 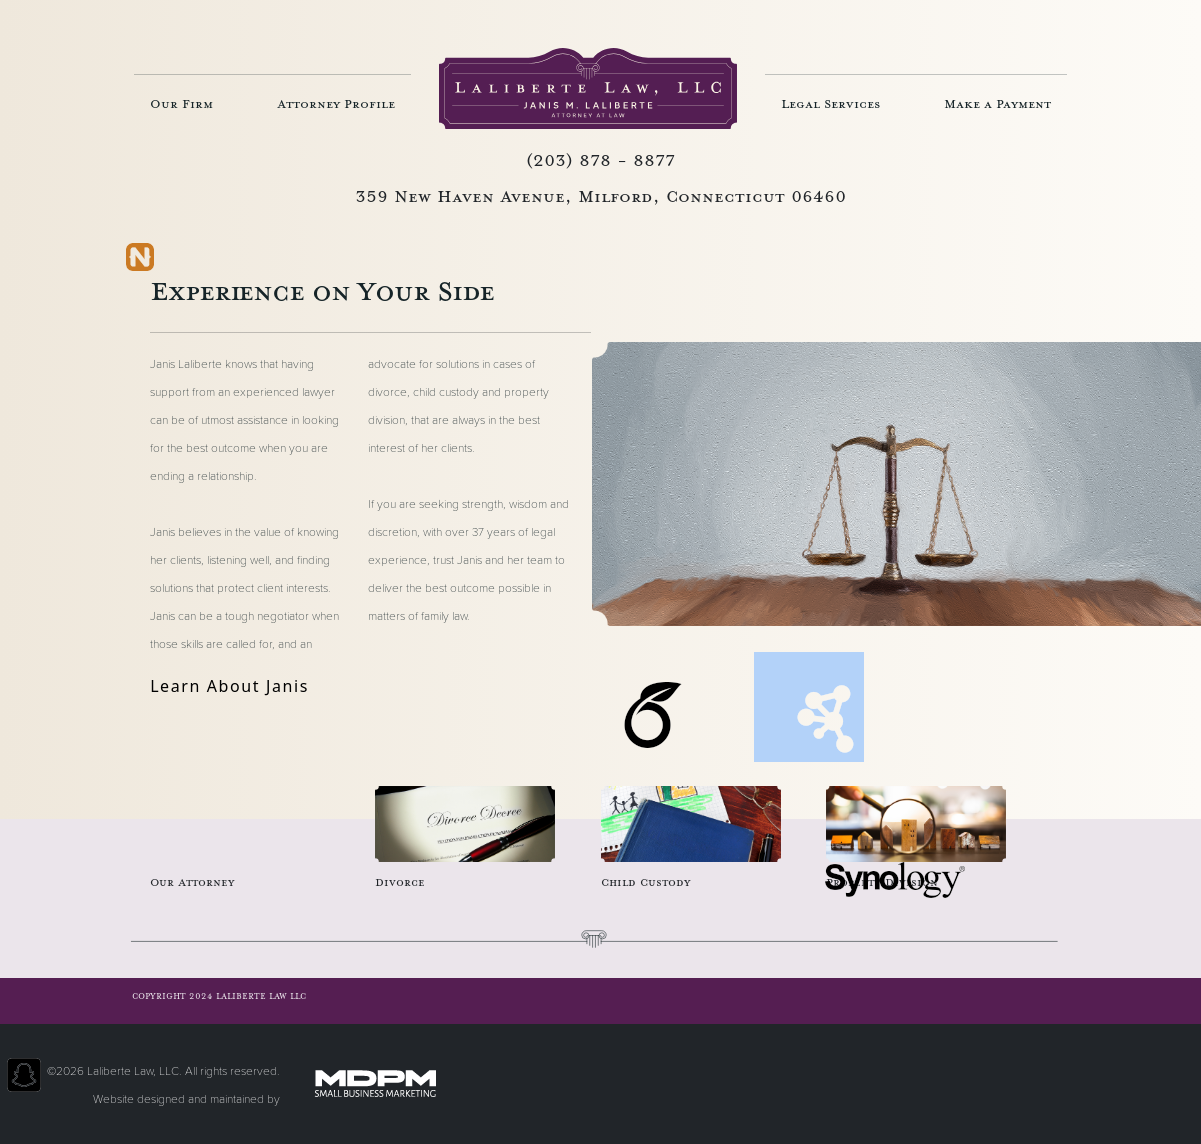 What do you see at coordinates (809, 707) in the screenshot?
I see `cytoscape.js library logo` at bounding box center [809, 707].